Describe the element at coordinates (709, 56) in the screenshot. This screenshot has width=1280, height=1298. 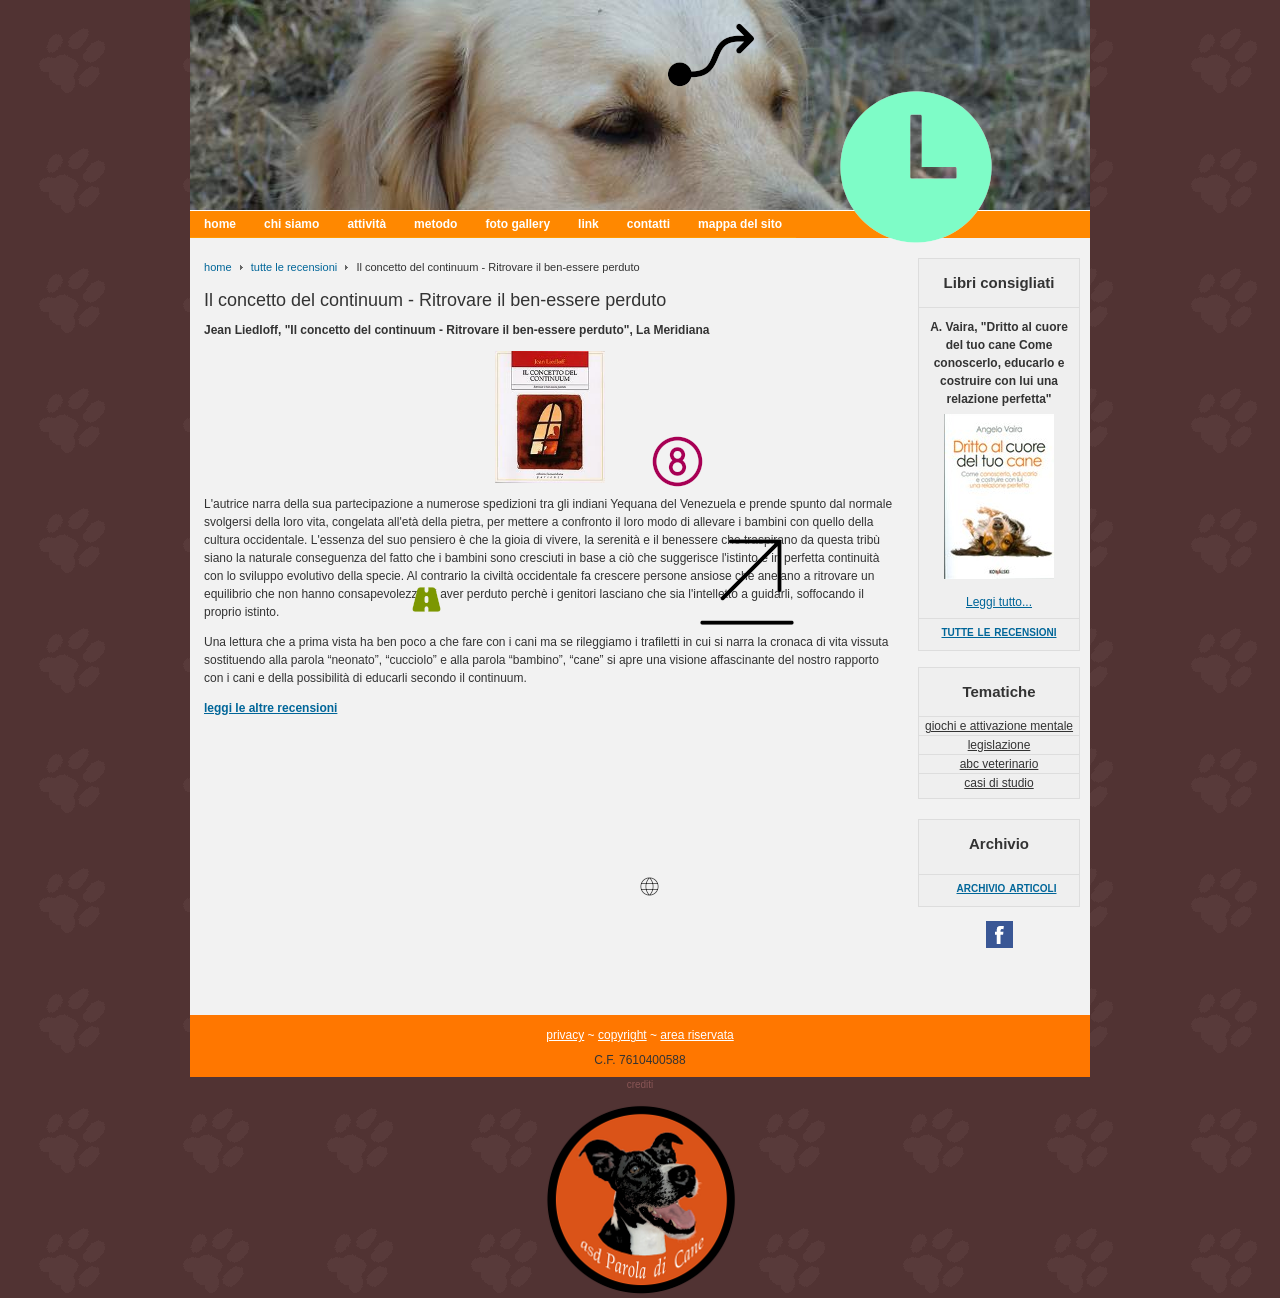
I see `indicates a workflow or process flow direction` at that location.